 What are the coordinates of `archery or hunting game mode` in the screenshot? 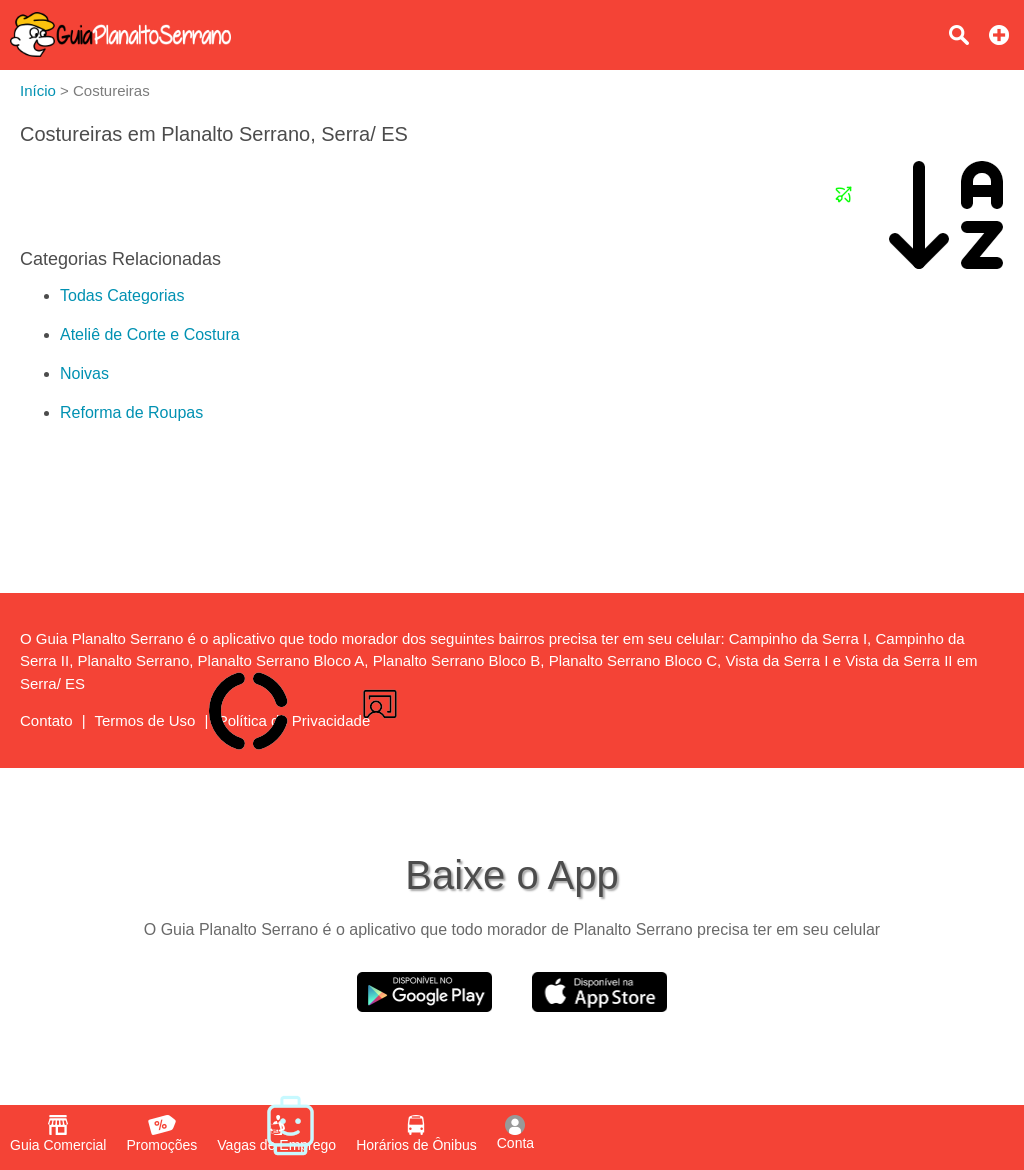 It's located at (843, 194).